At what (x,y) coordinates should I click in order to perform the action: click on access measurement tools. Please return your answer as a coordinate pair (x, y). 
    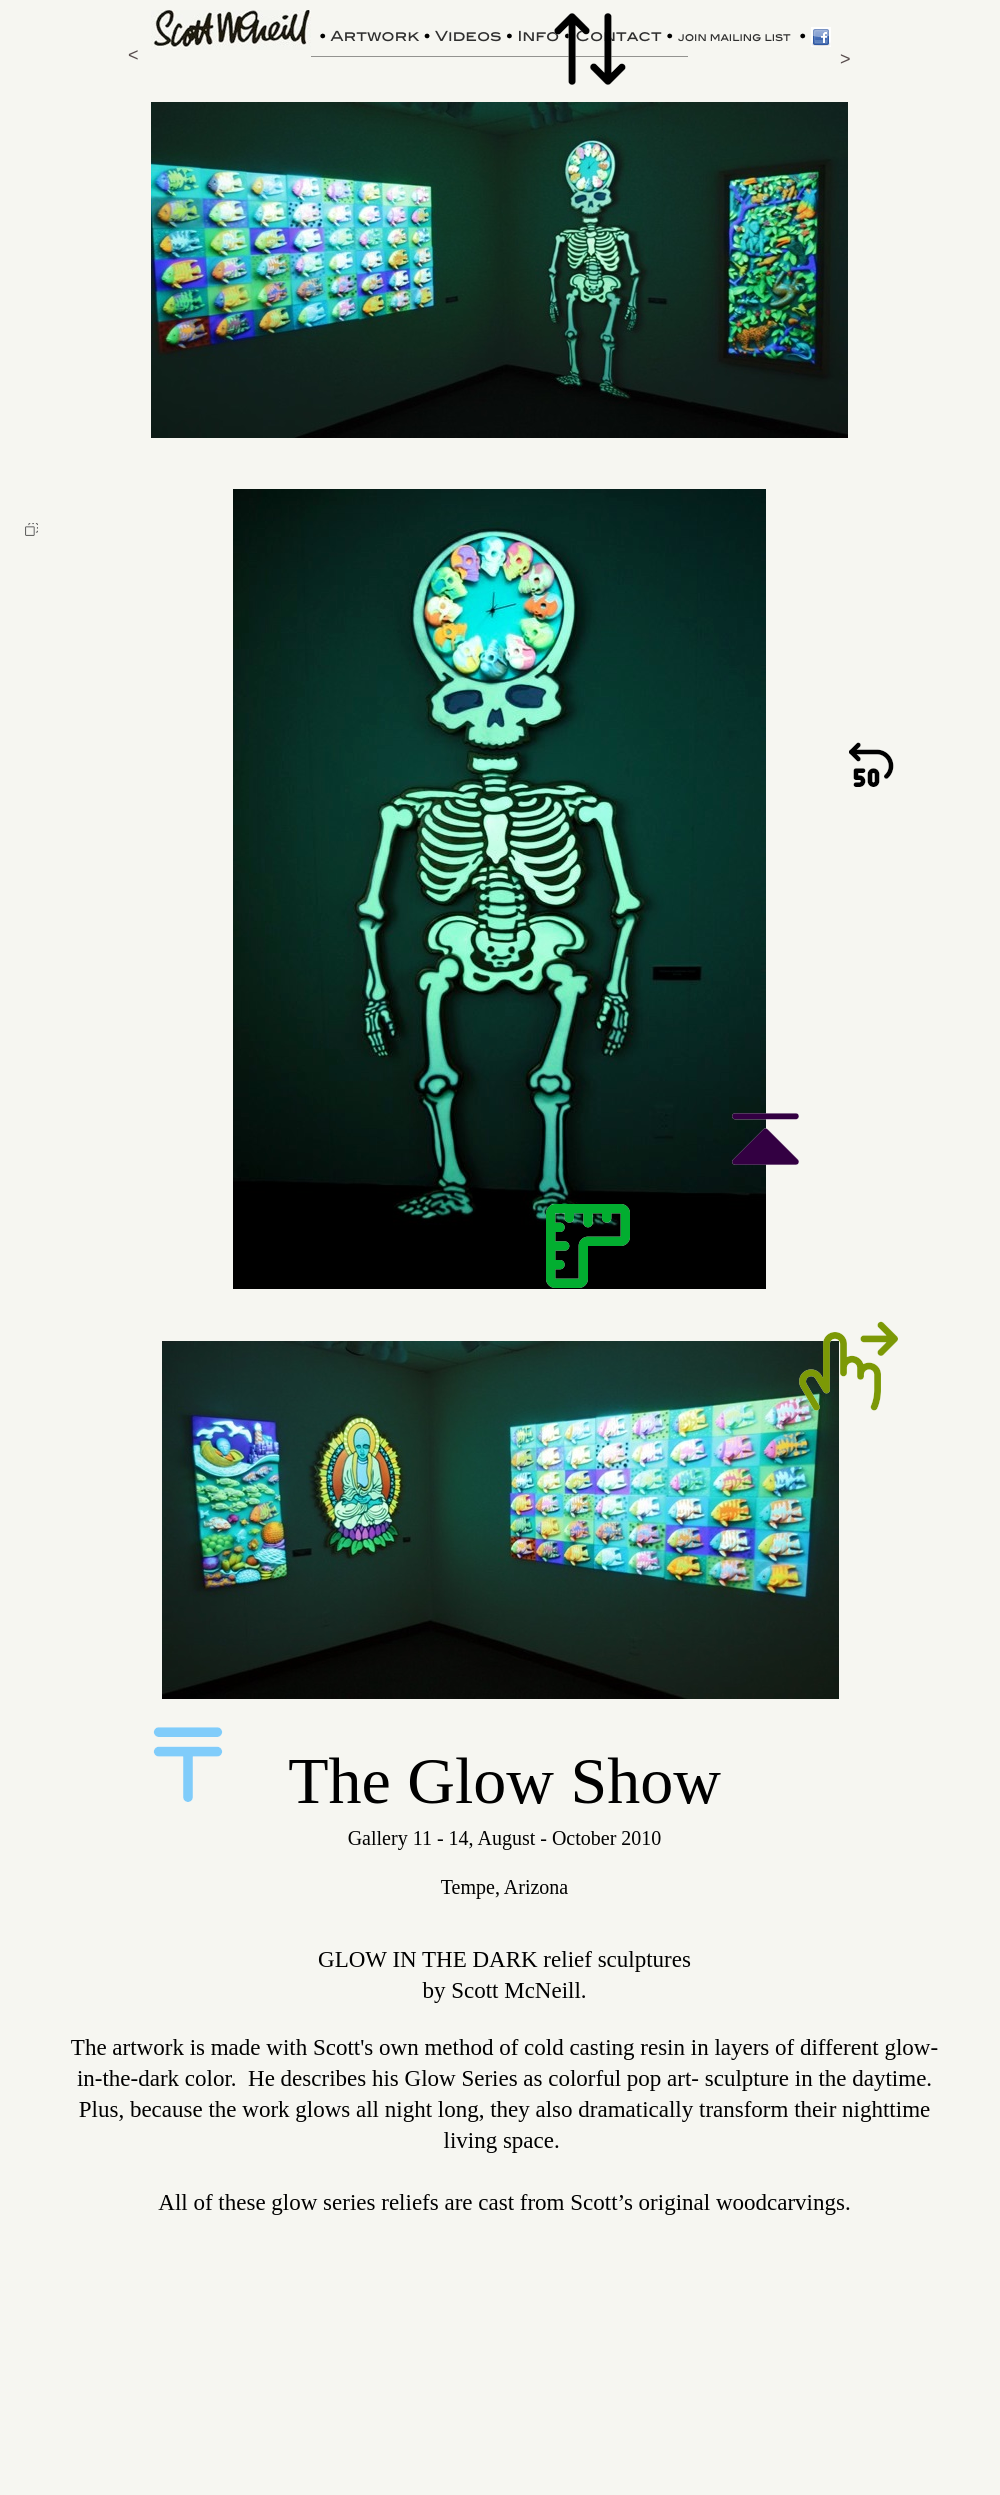
    Looking at the image, I should click on (588, 1246).